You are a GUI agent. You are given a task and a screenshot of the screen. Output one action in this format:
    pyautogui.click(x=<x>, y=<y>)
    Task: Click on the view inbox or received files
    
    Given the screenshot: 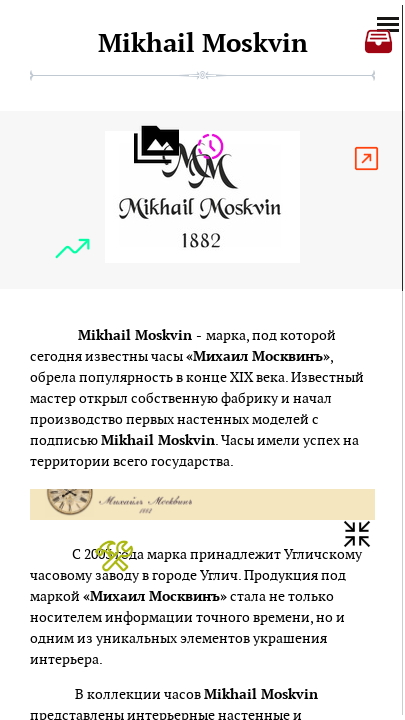 What is the action you would take?
    pyautogui.click(x=378, y=41)
    